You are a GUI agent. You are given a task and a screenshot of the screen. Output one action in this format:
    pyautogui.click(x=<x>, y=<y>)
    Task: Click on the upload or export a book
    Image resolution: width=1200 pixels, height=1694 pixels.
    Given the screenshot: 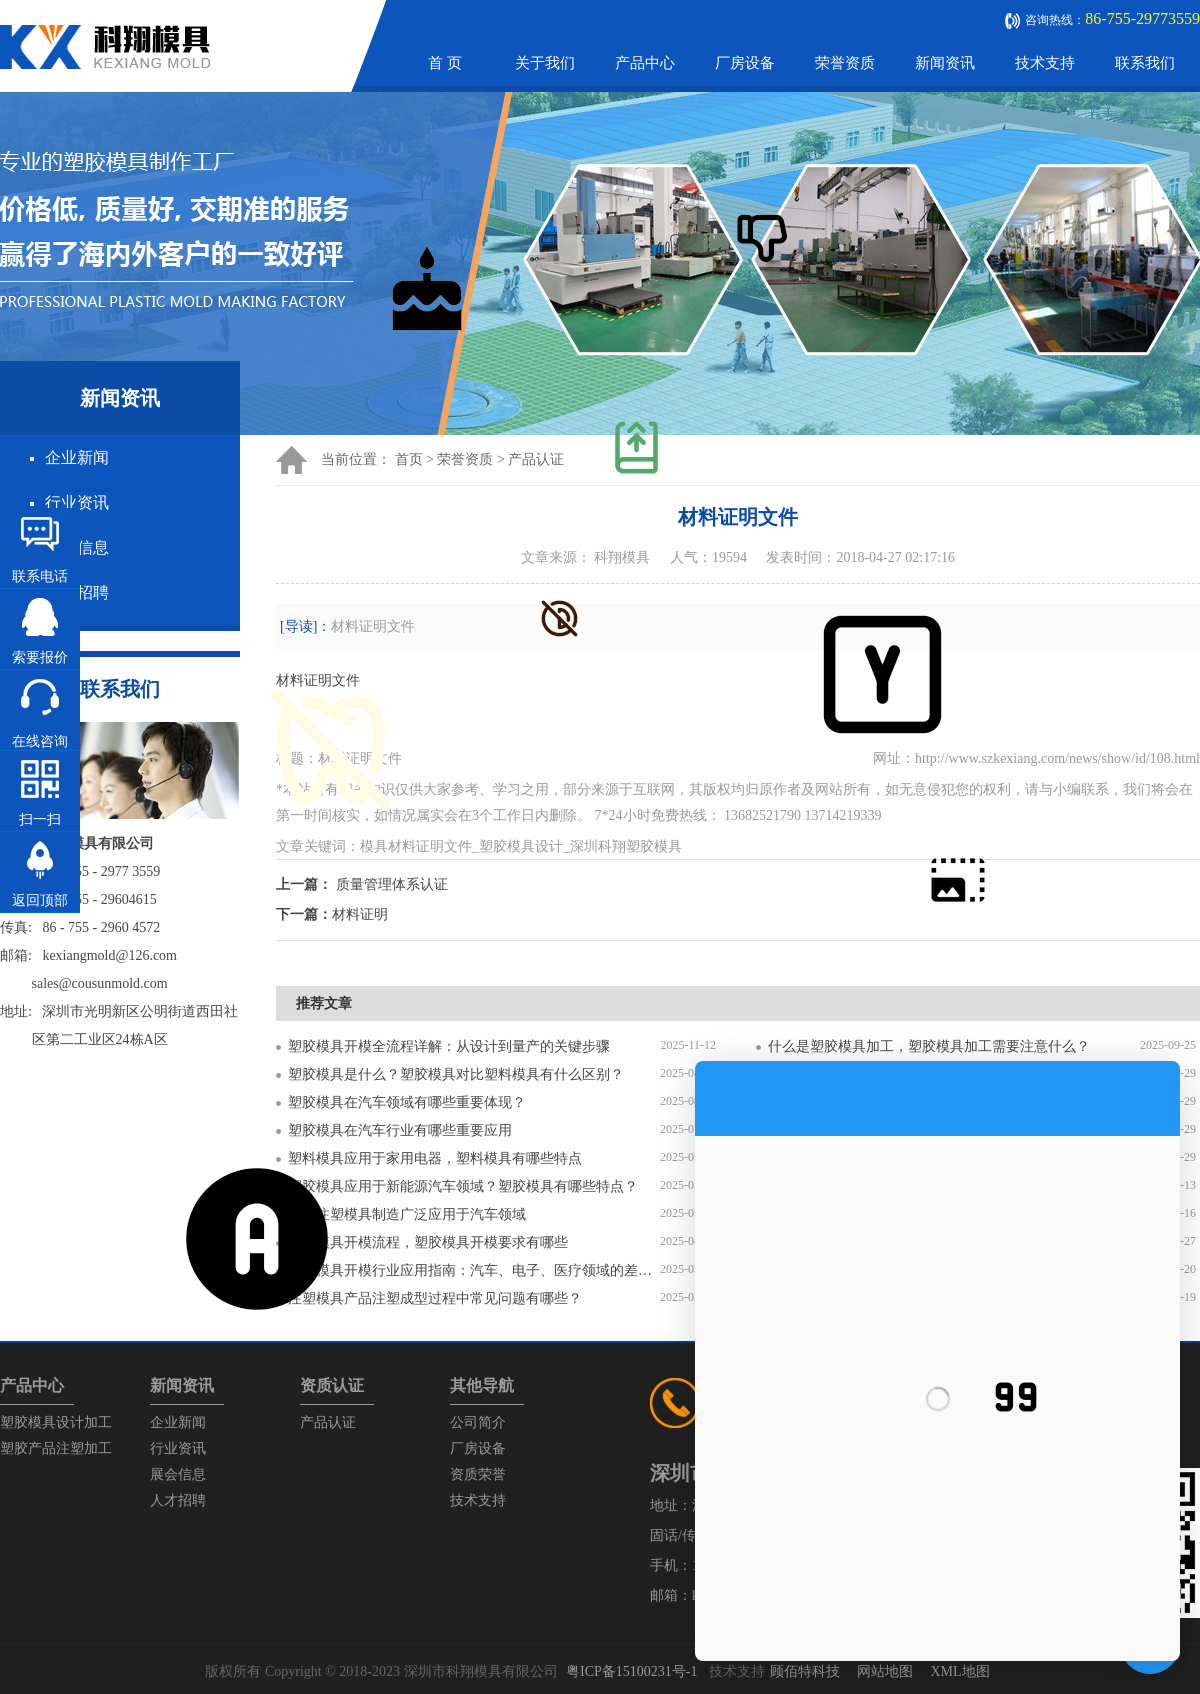 What is the action you would take?
    pyautogui.click(x=636, y=447)
    